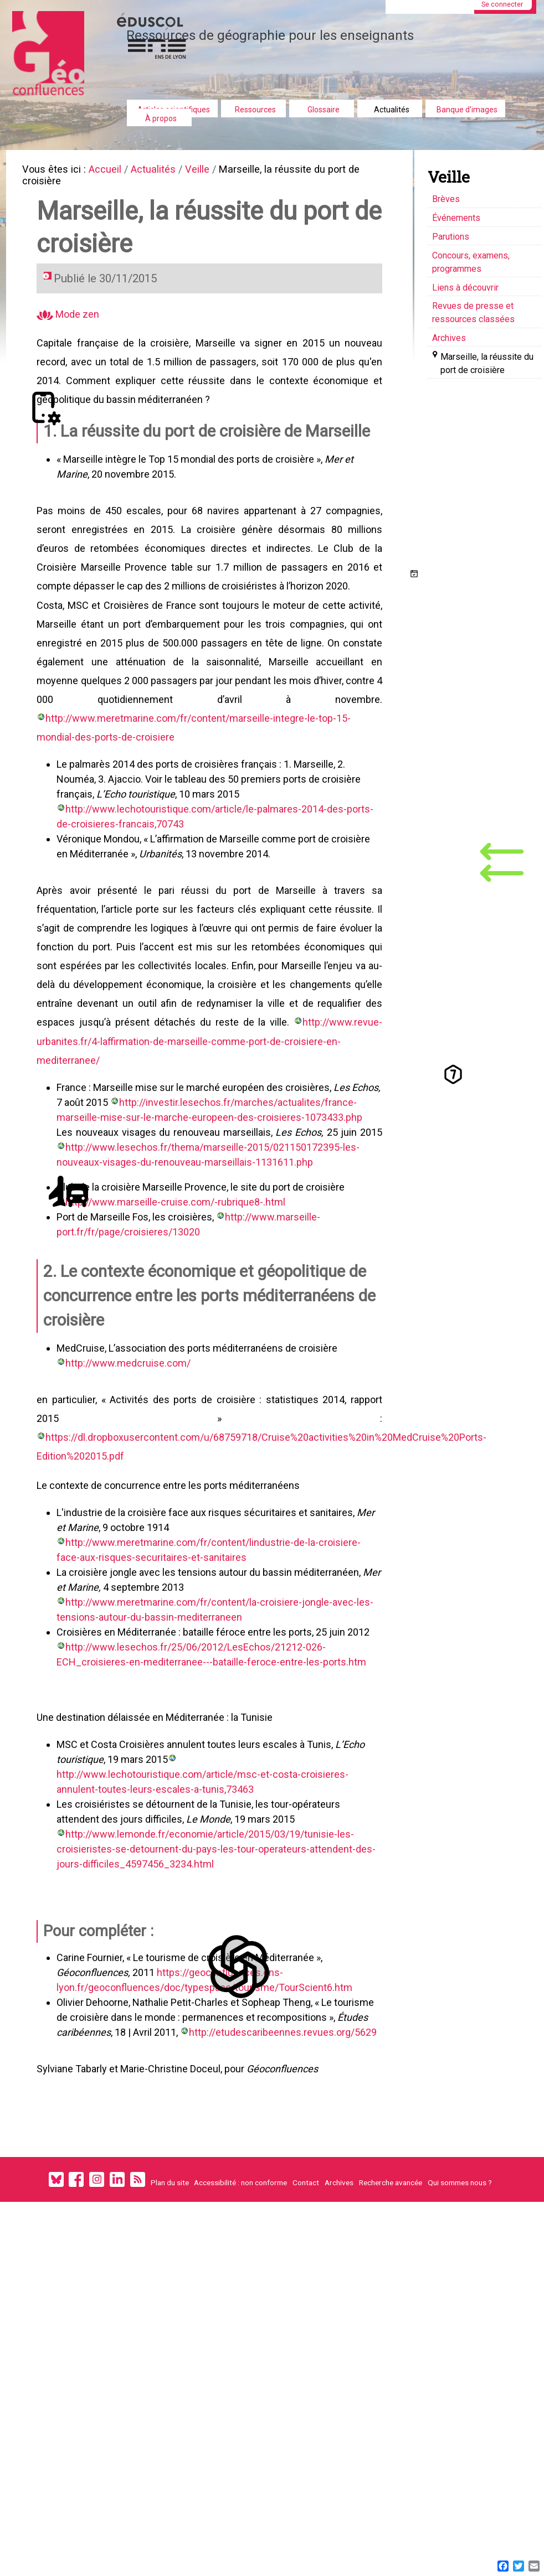  What do you see at coordinates (414, 573) in the screenshot?
I see `browser verification complete` at bounding box center [414, 573].